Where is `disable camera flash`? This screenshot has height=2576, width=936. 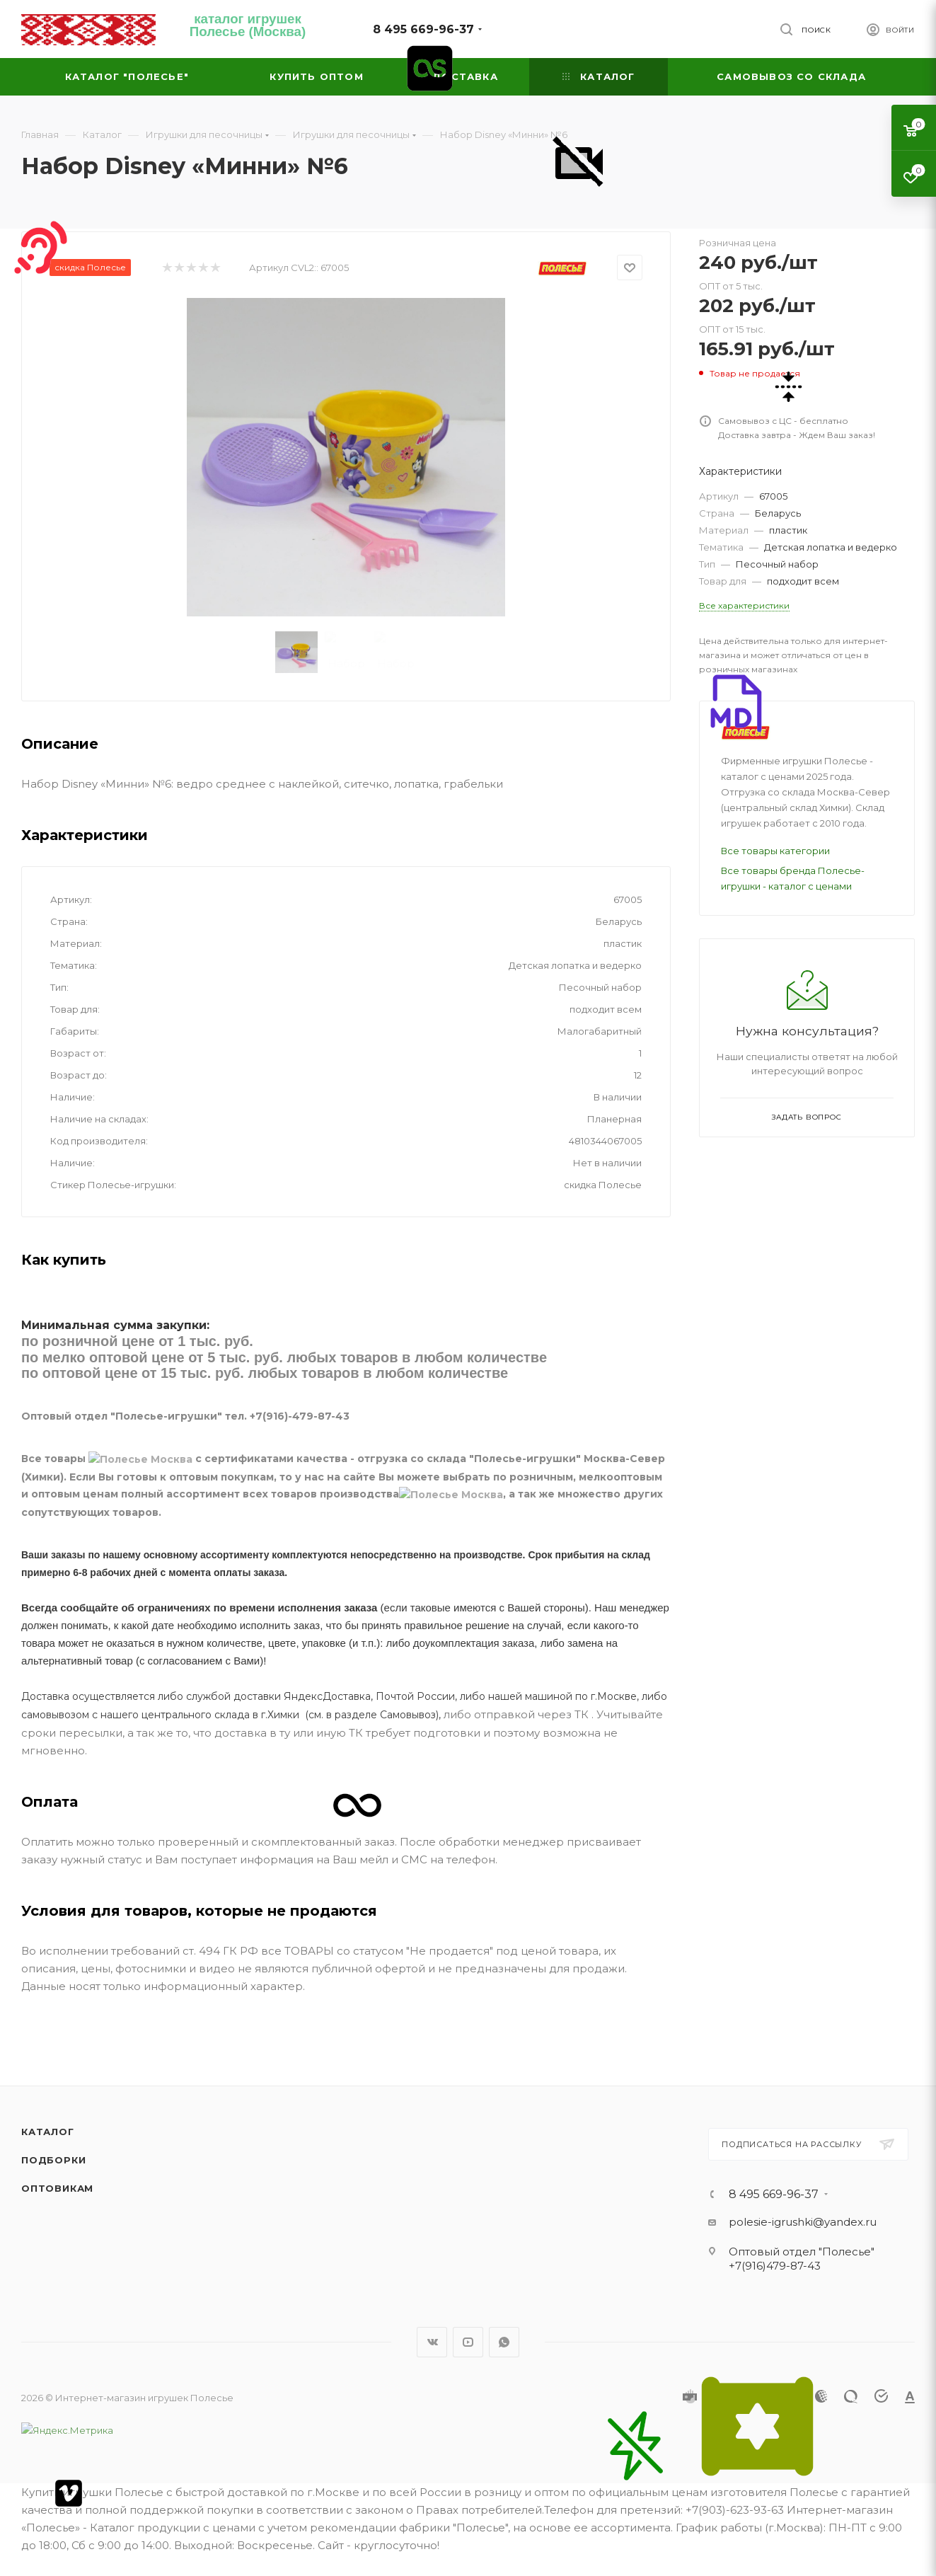
disable camera flash is located at coordinates (635, 2446).